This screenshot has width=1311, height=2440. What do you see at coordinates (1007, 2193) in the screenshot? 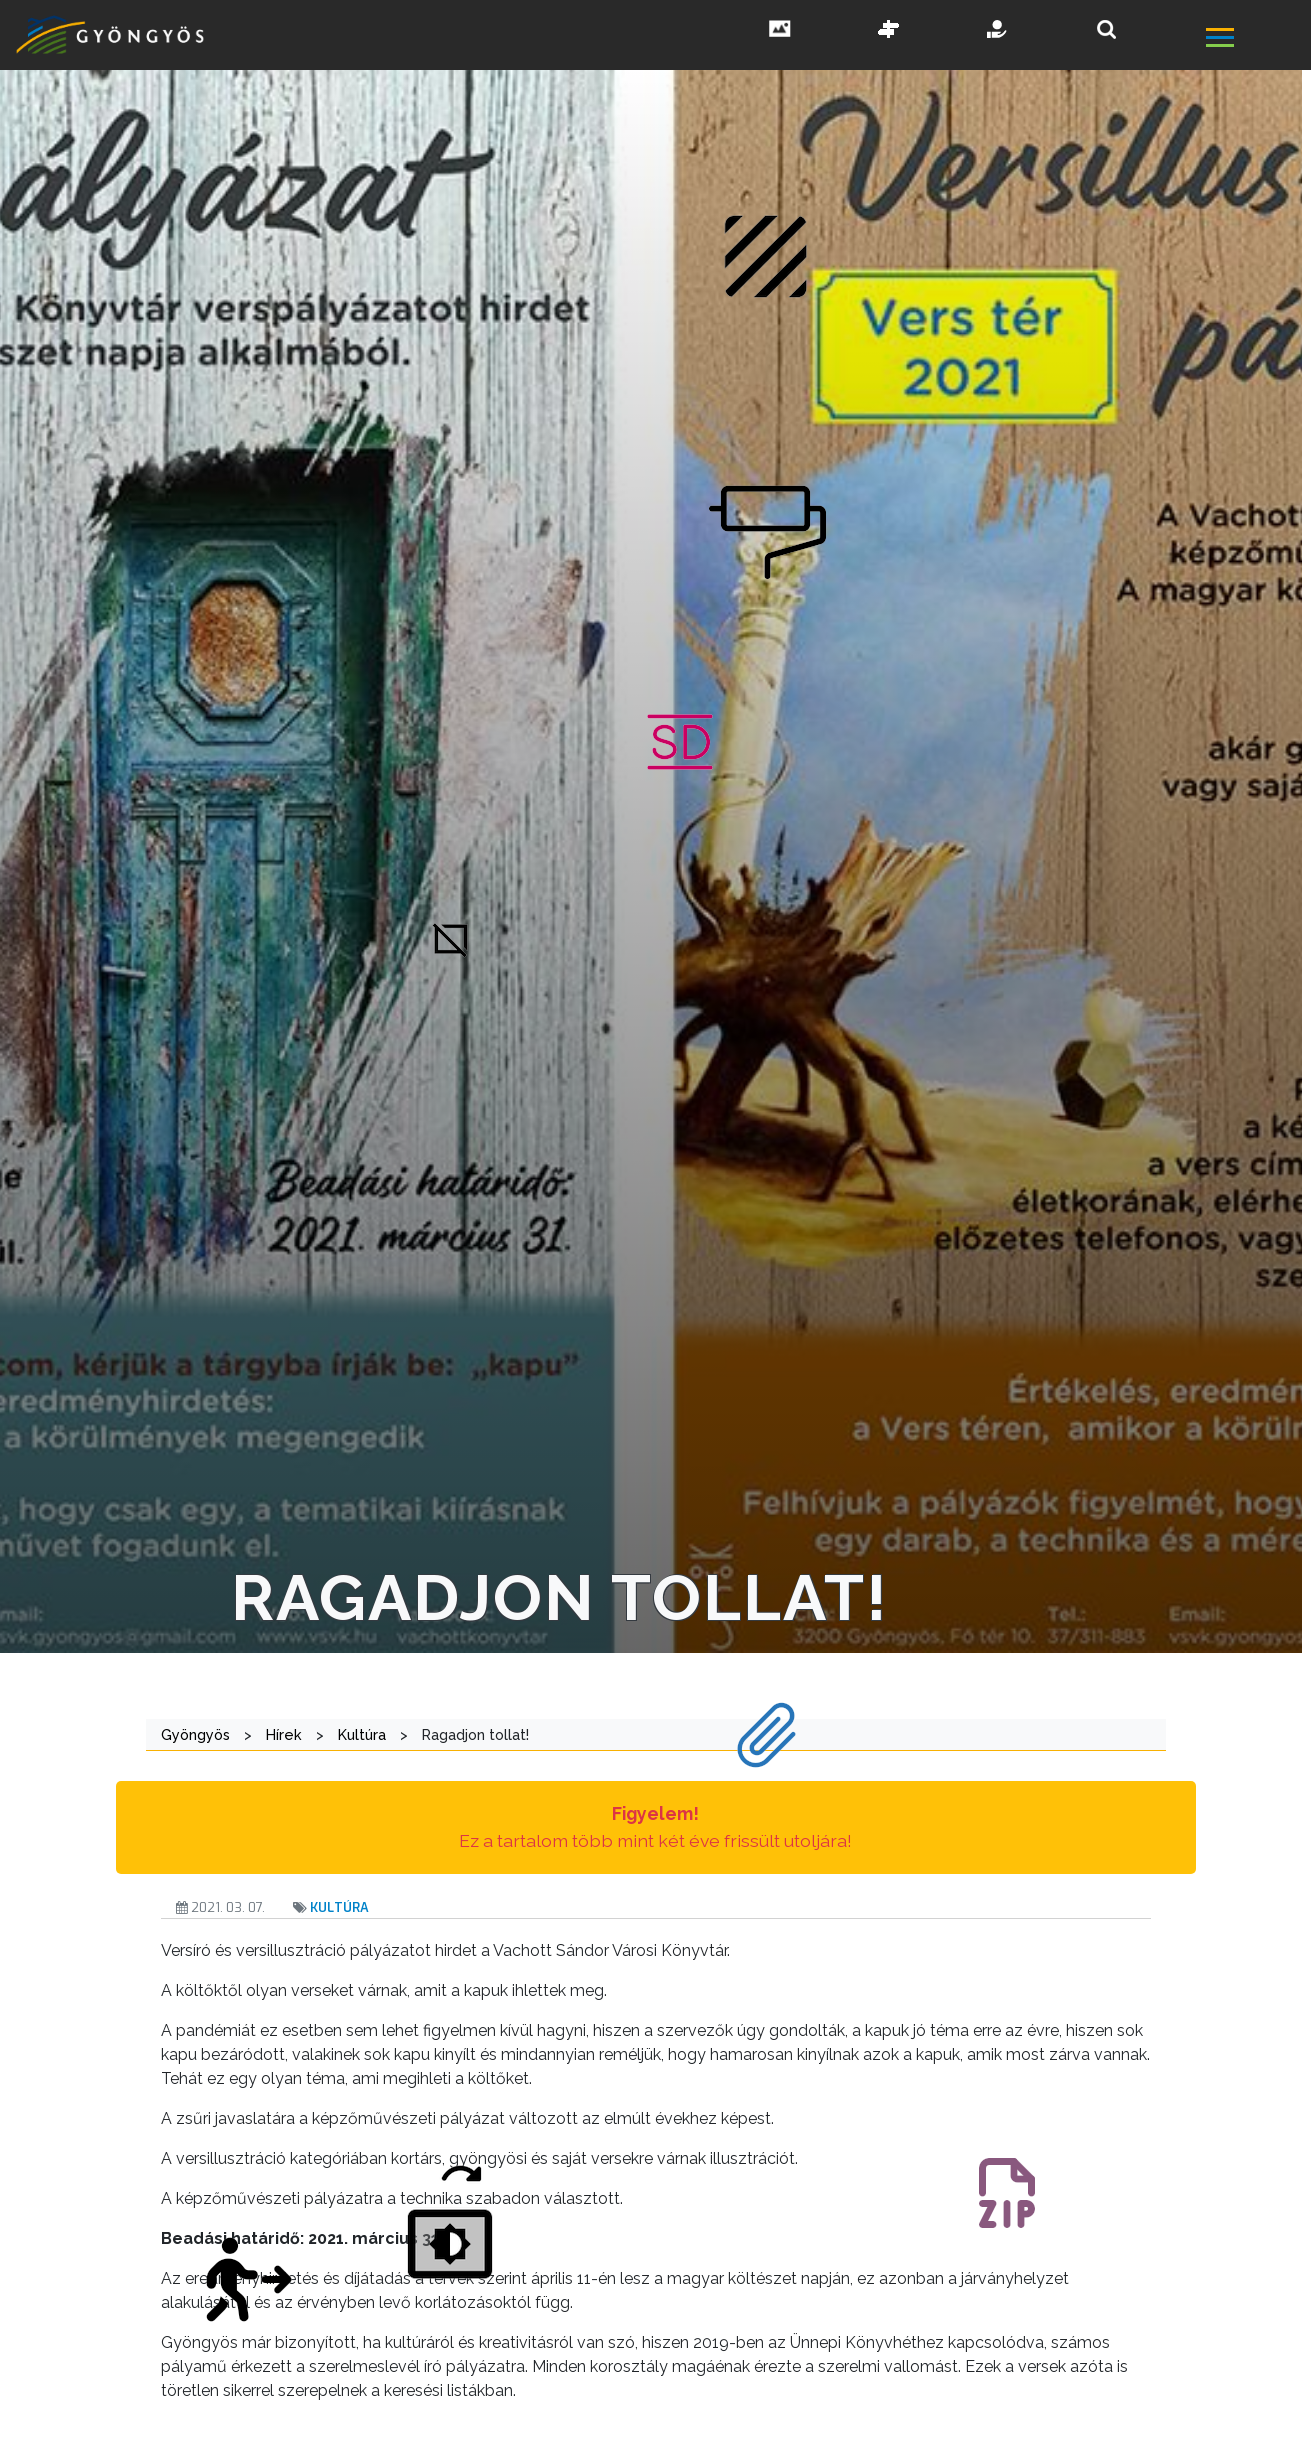
I see `indicates a compressed zip file` at bounding box center [1007, 2193].